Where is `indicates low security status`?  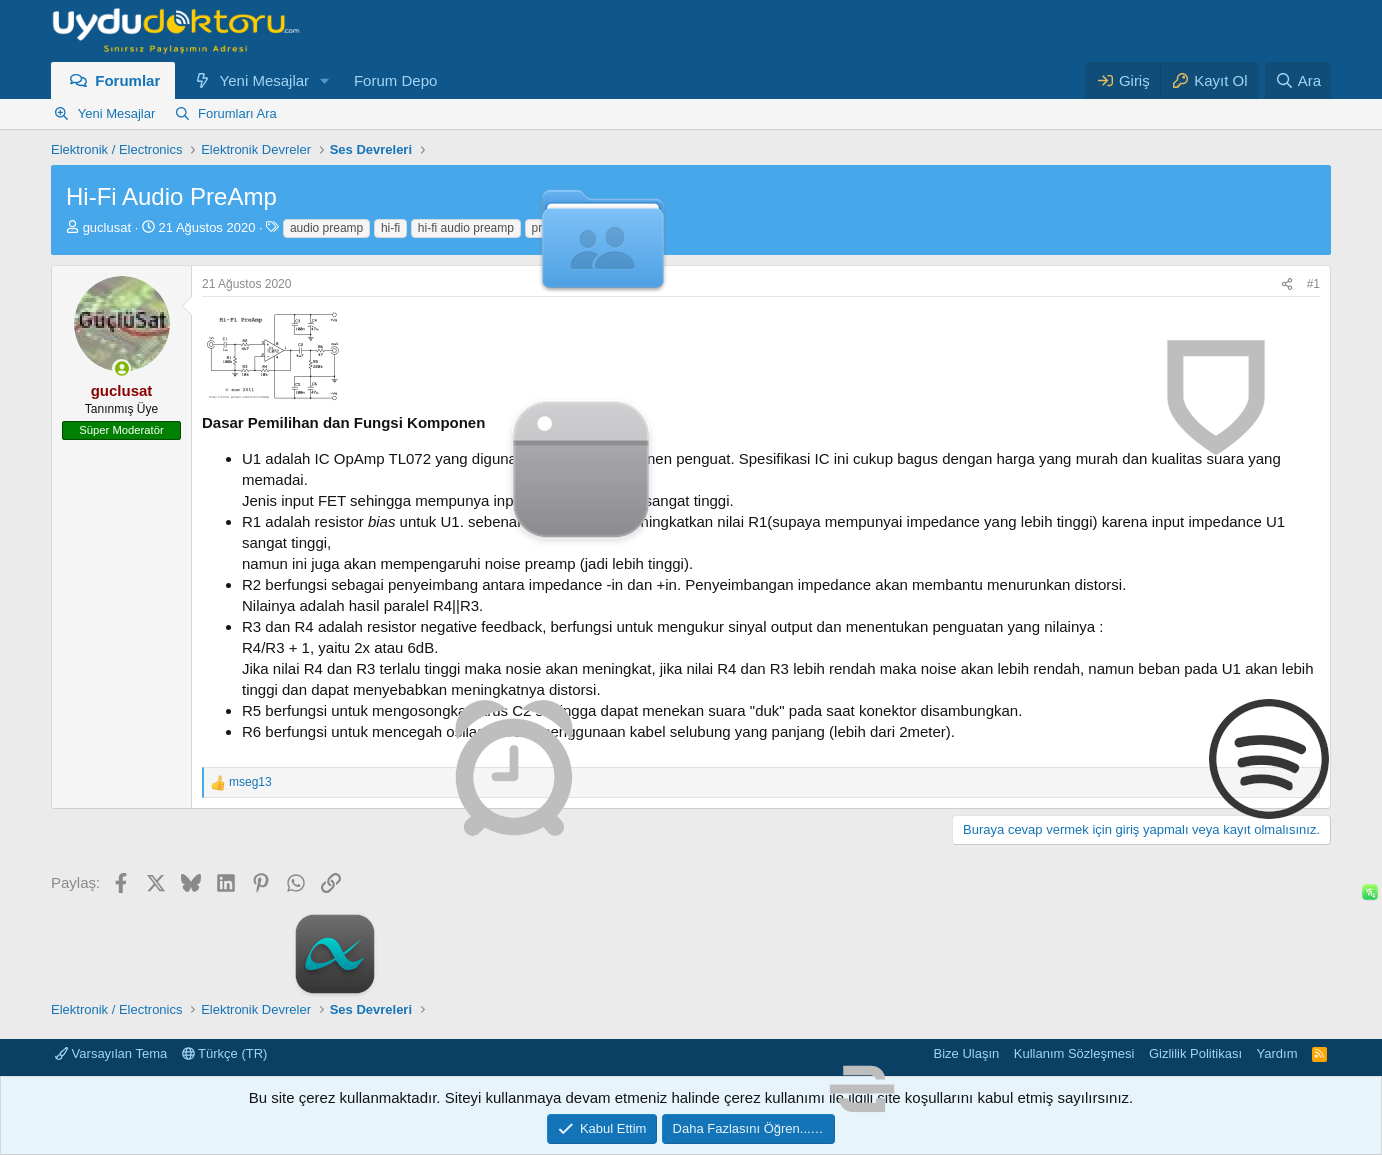 indicates low security status is located at coordinates (1216, 397).